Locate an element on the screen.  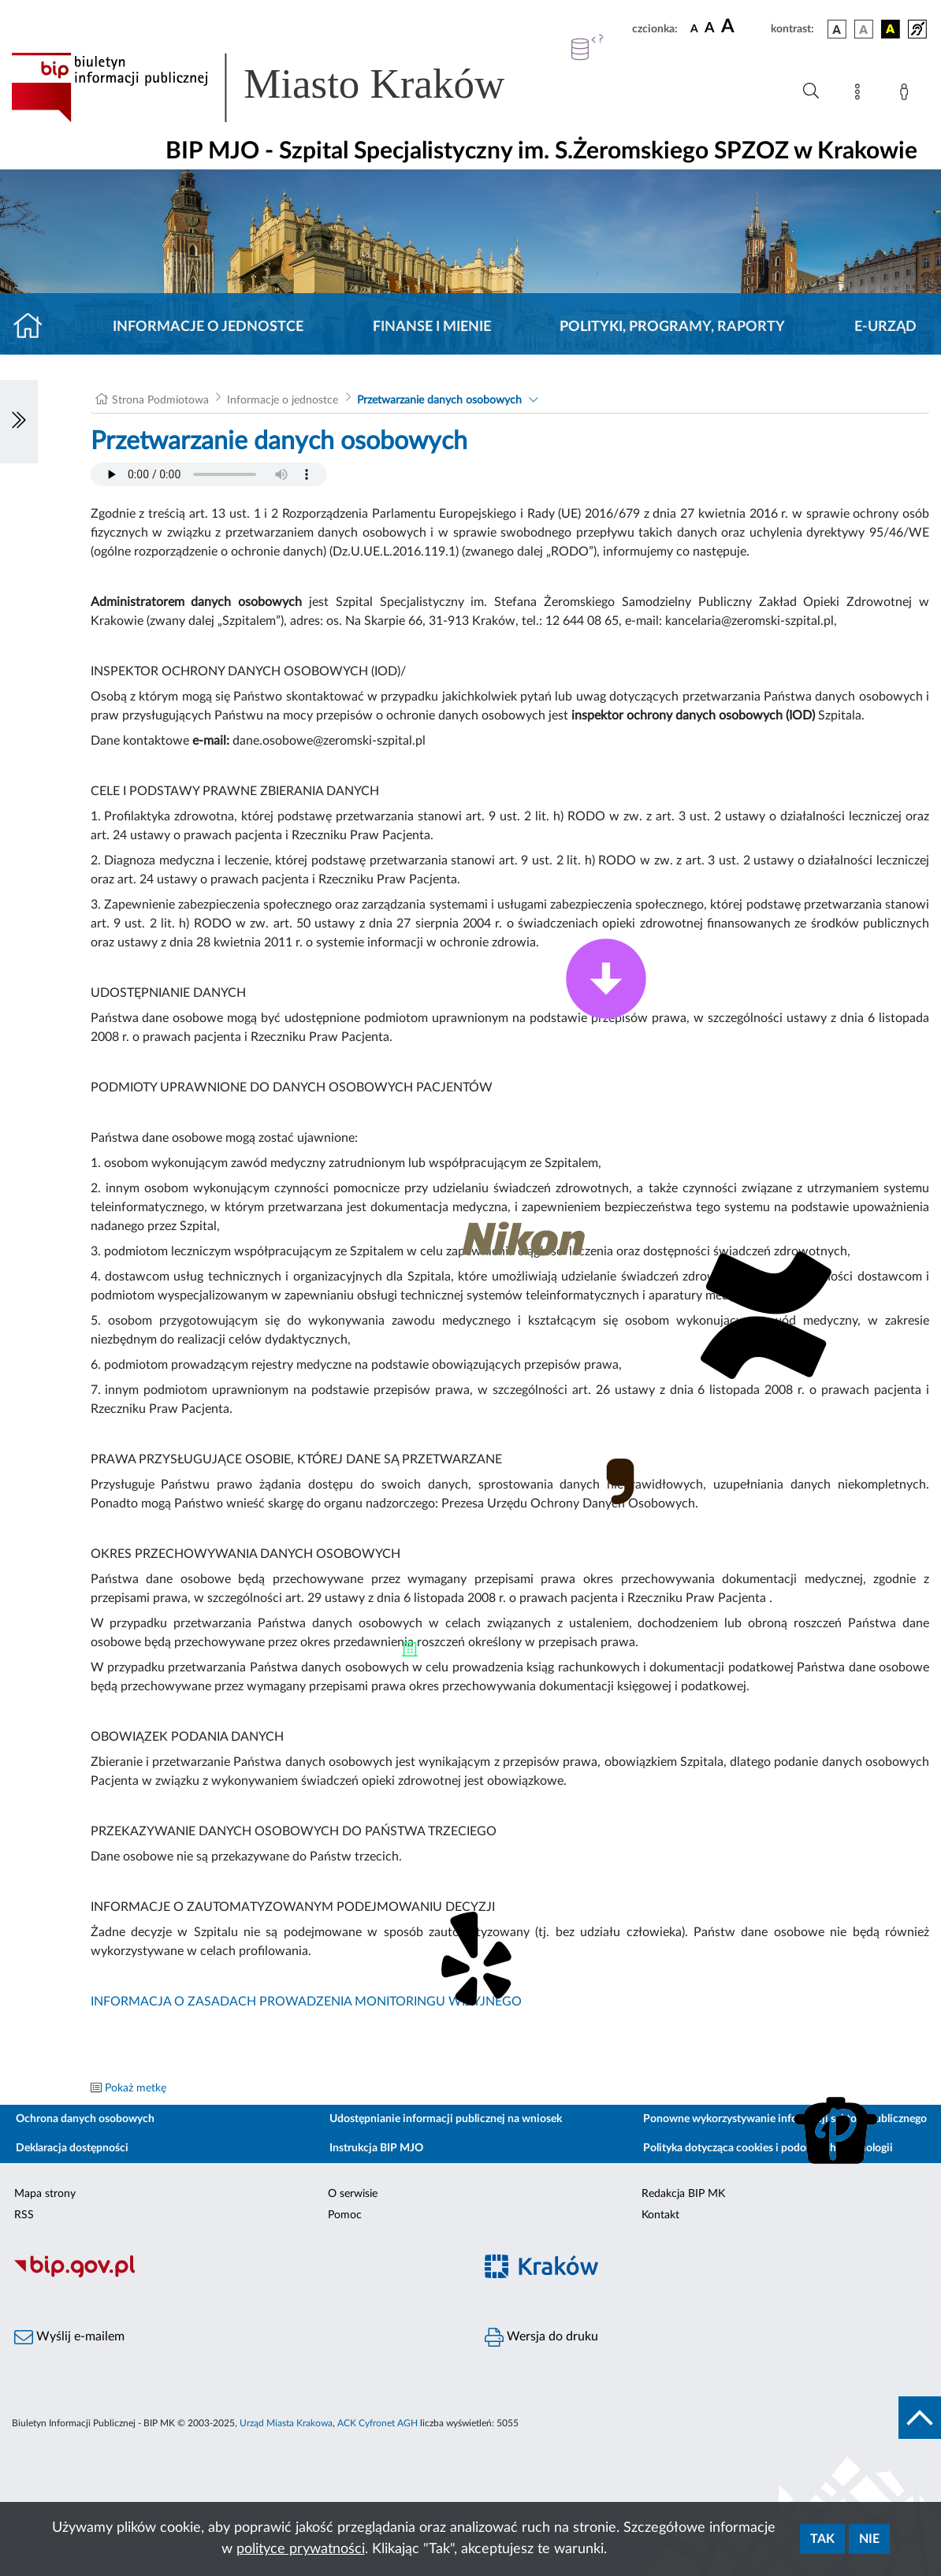
open adminer database management tool is located at coordinates (587, 47).